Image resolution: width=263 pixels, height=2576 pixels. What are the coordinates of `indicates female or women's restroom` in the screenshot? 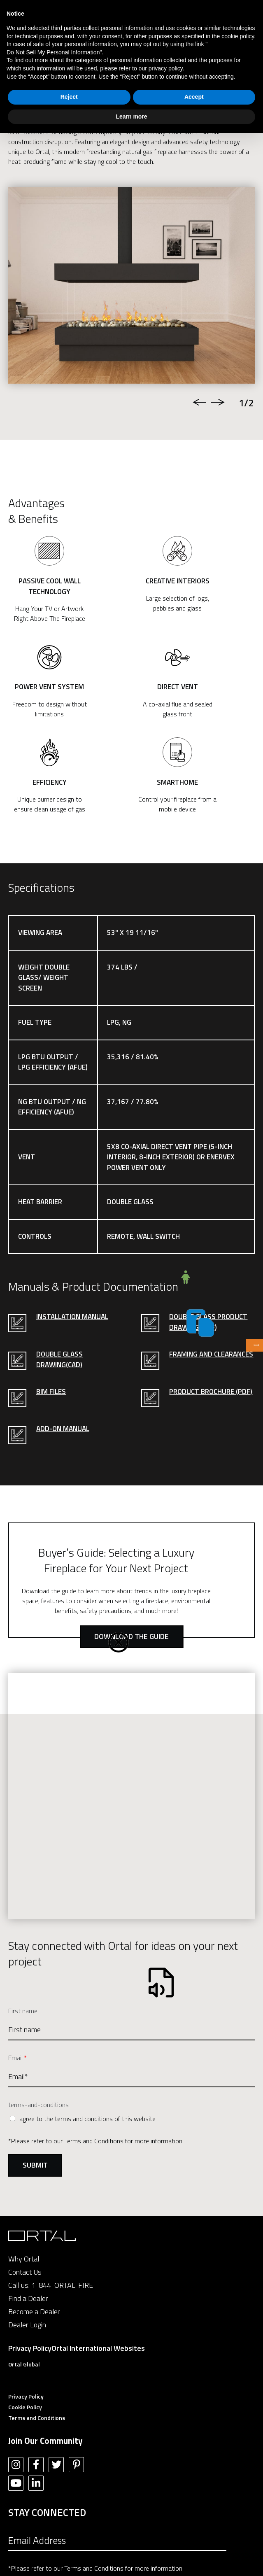 It's located at (186, 1277).